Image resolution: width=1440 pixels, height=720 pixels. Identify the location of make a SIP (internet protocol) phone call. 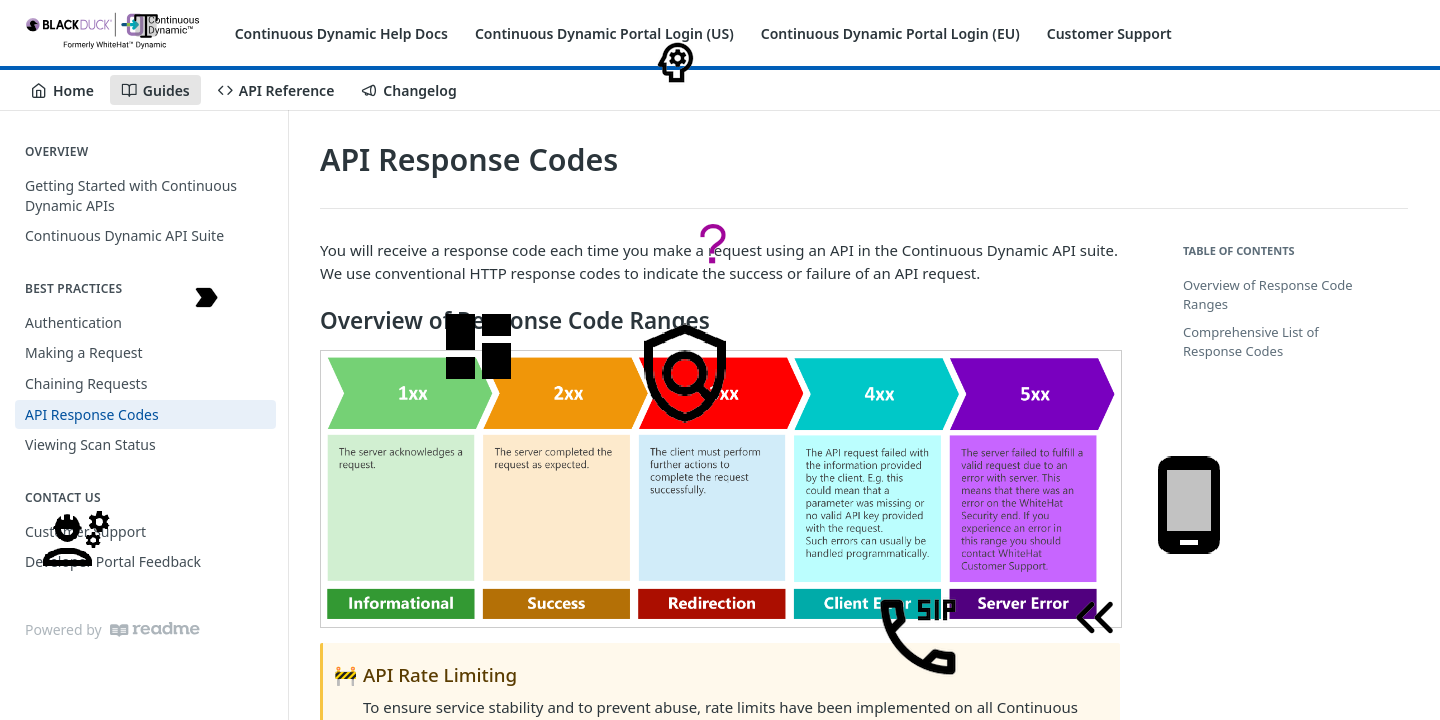
(918, 637).